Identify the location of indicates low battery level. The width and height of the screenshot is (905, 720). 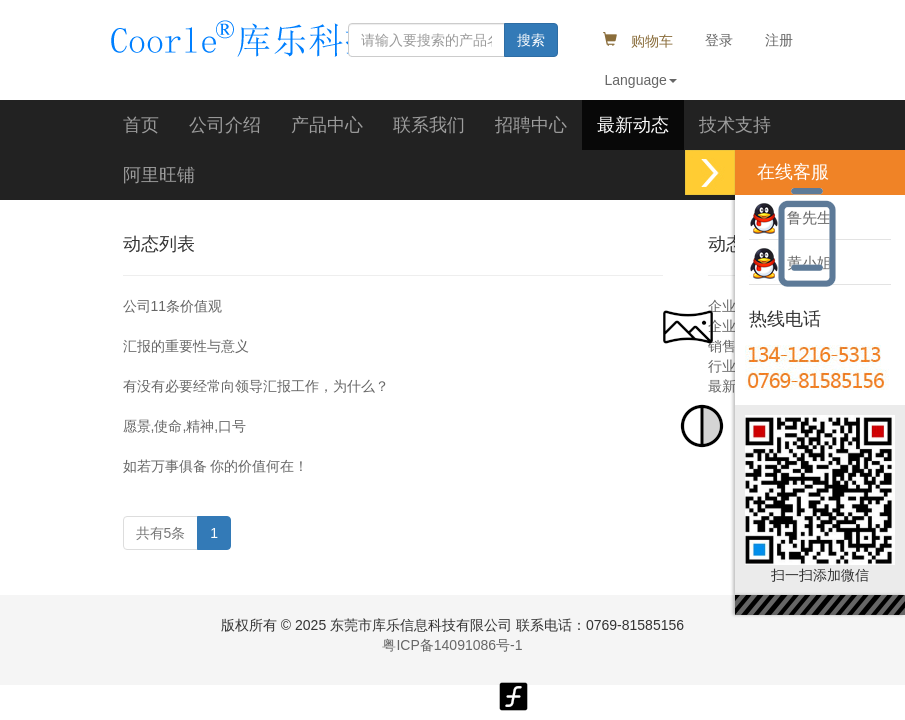
(807, 239).